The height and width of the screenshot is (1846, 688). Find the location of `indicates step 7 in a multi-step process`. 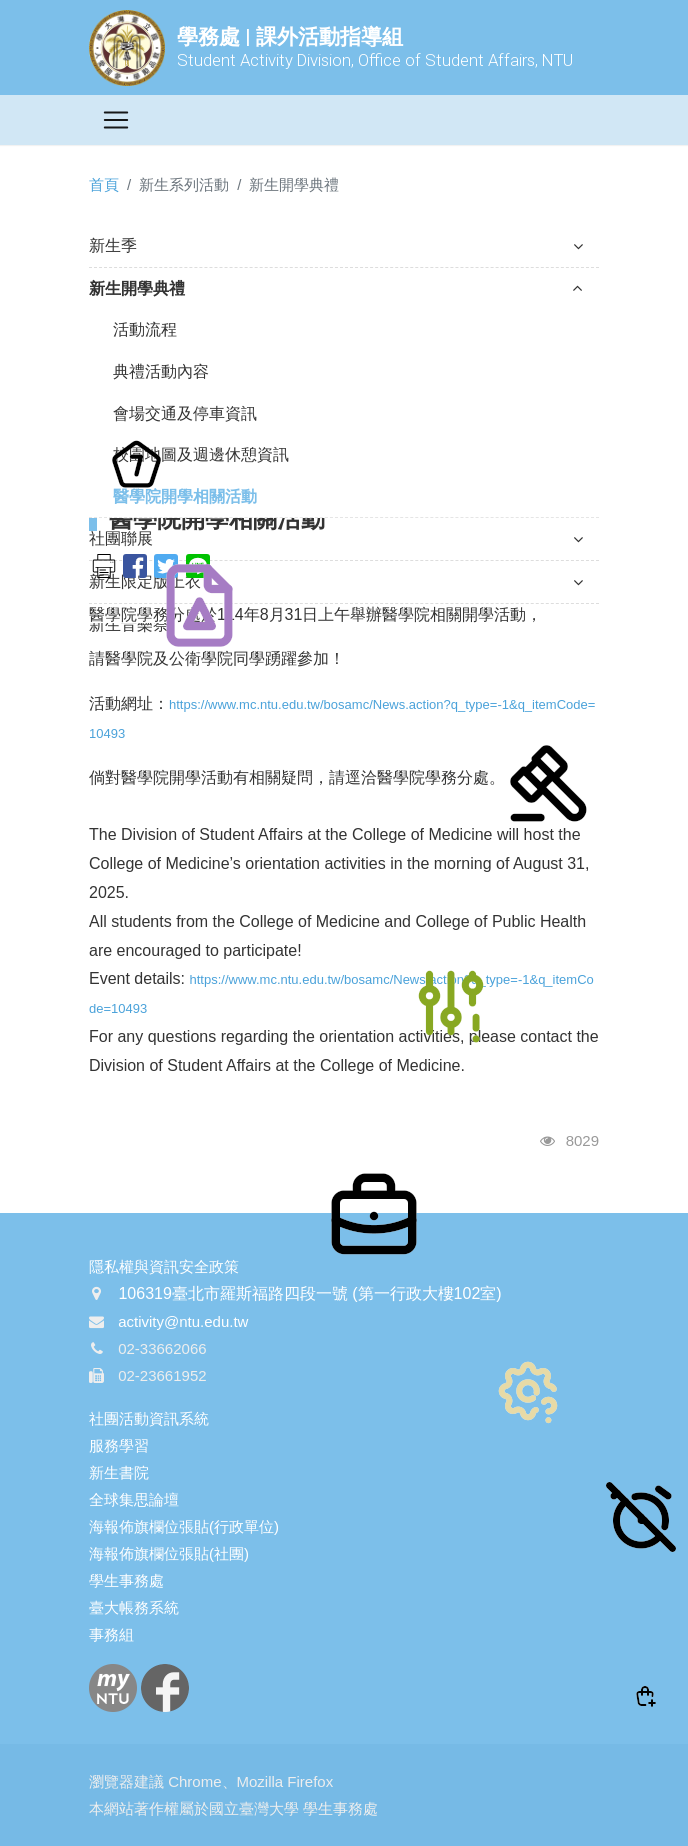

indicates step 7 in a multi-step process is located at coordinates (136, 465).